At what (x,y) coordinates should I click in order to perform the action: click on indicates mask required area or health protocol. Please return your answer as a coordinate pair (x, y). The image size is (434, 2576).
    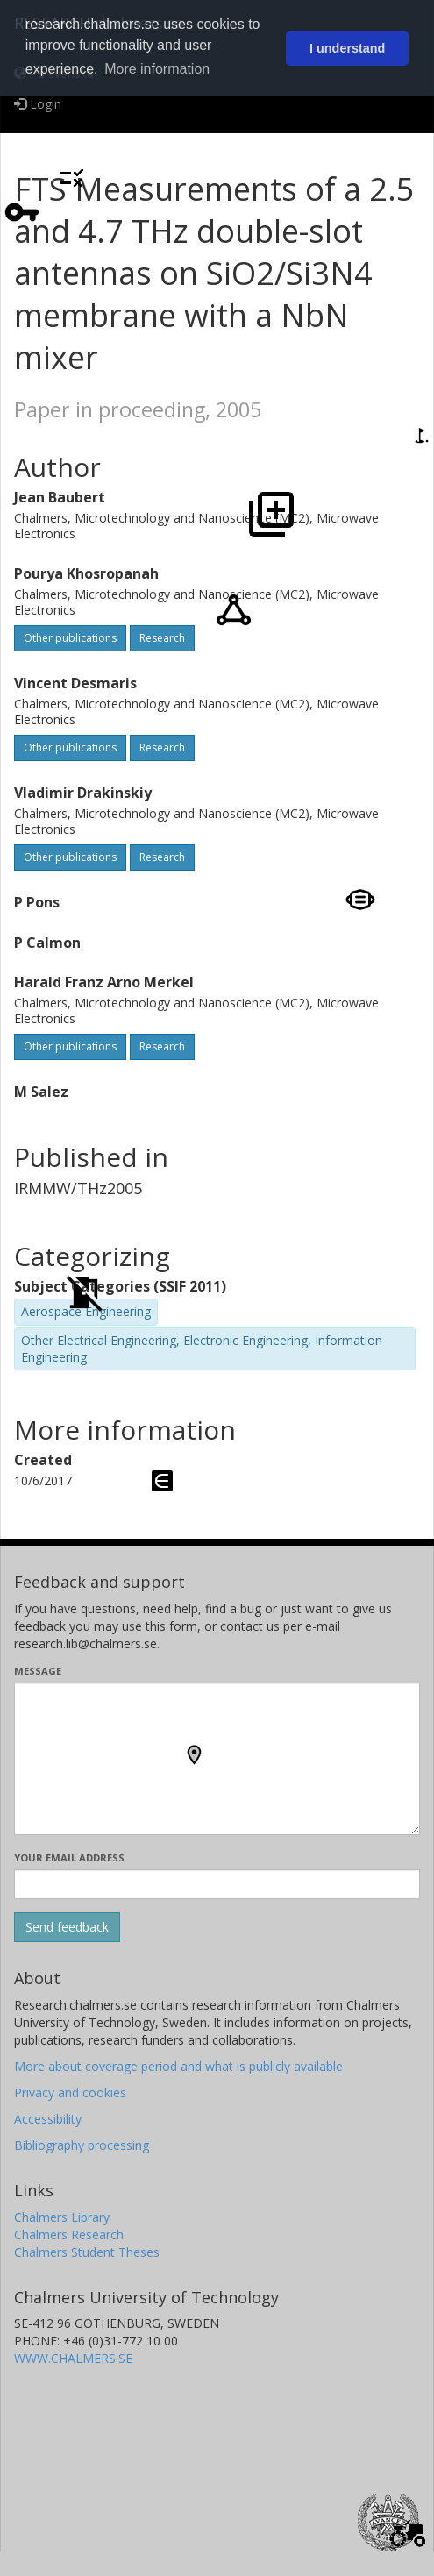
    Looking at the image, I should click on (360, 900).